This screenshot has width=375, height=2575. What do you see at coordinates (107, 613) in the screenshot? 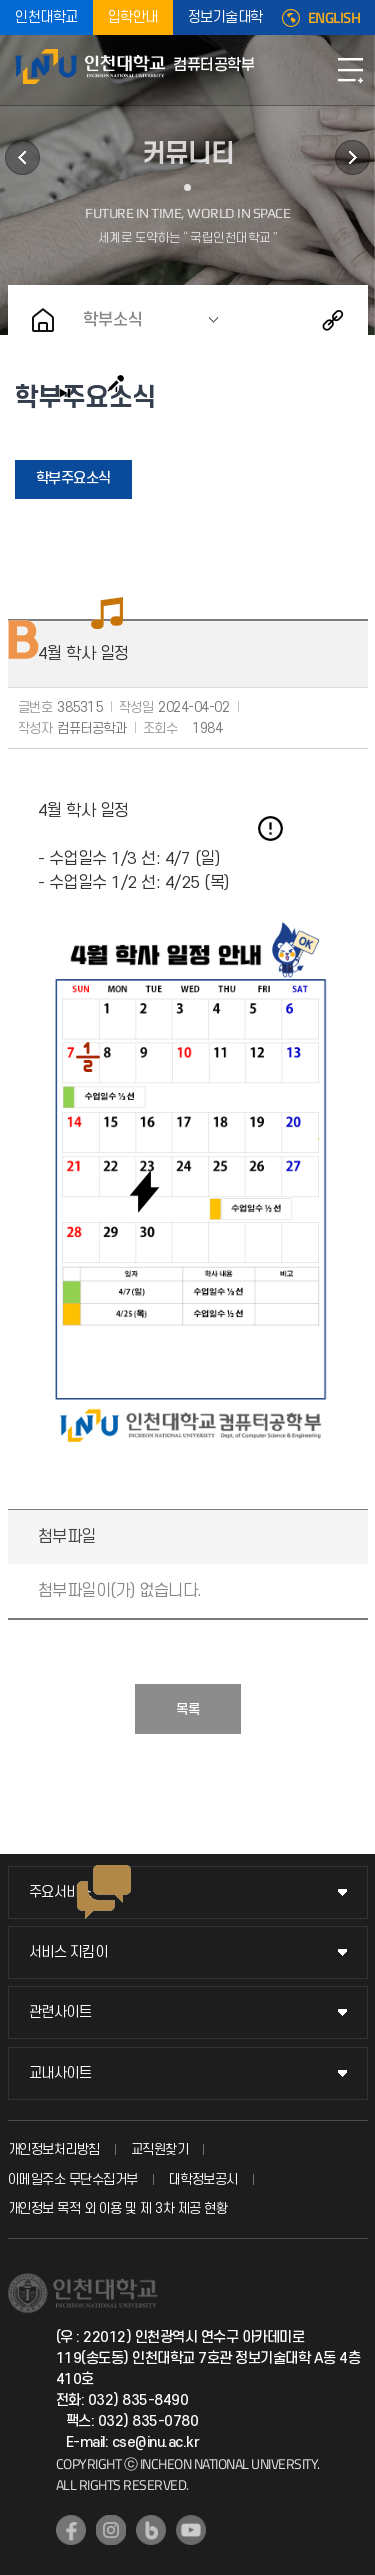
I see `access music library or player` at bounding box center [107, 613].